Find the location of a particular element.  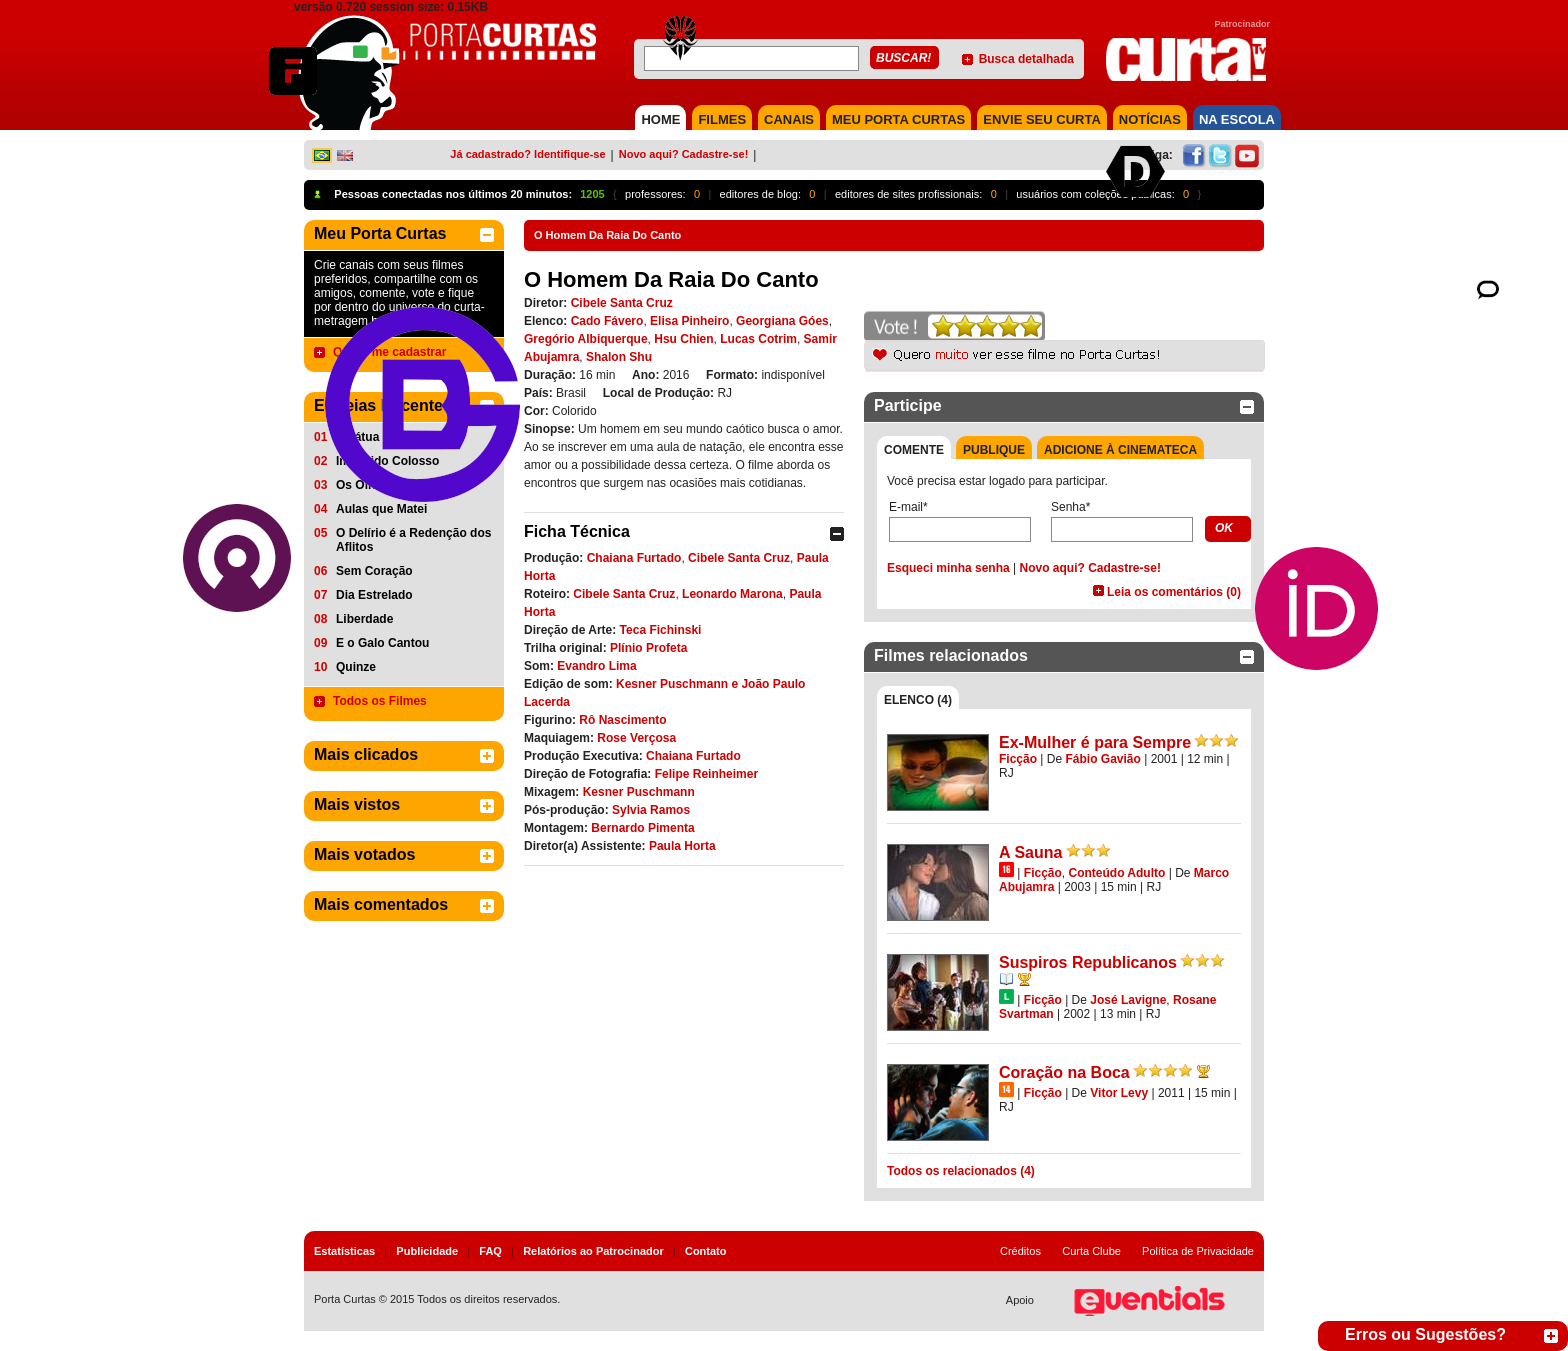

link to devpost profile or portfolio is located at coordinates (1135, 171).